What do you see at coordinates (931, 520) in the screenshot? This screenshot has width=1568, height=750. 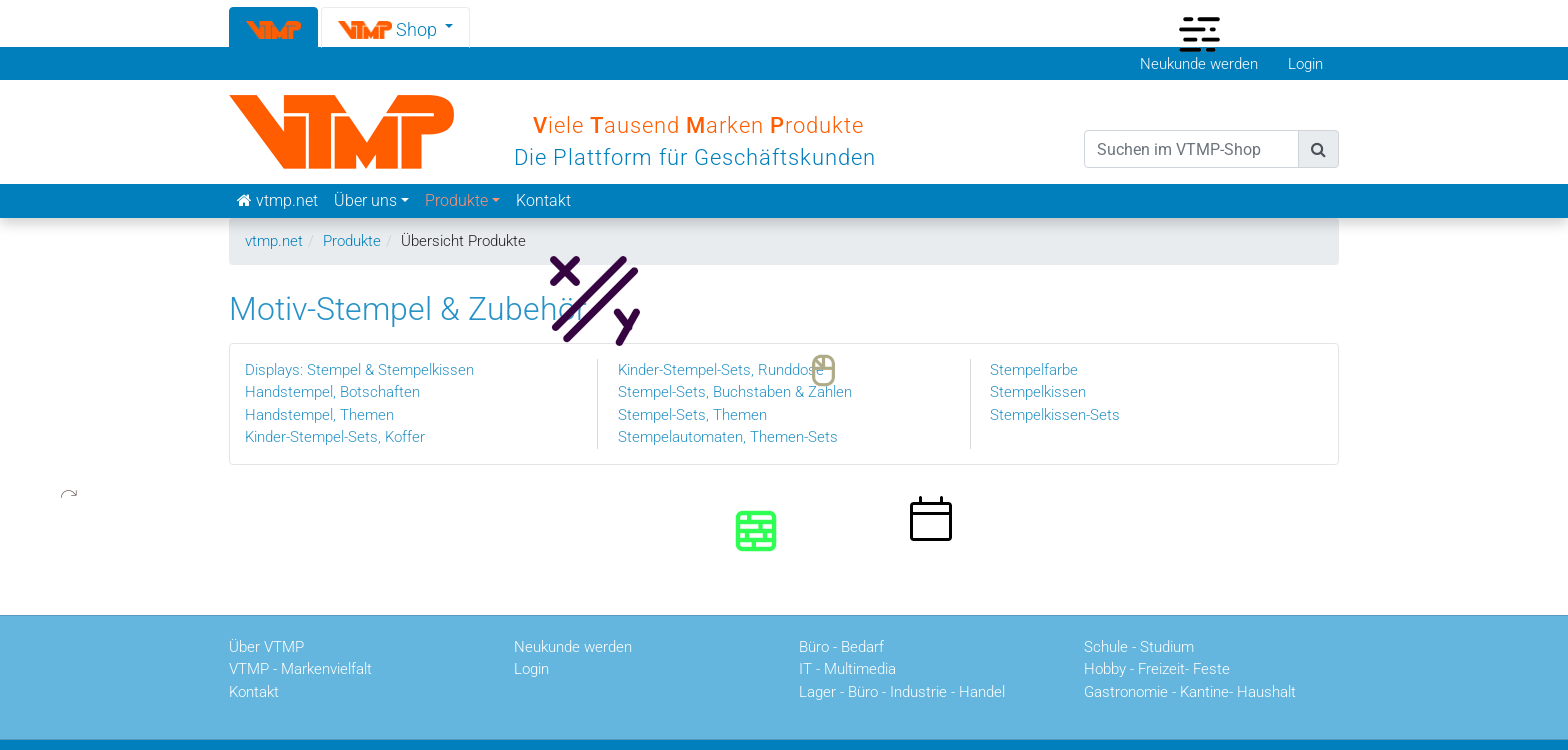 I see `view calendar or scheduled events` at bounding box center [931, 520].